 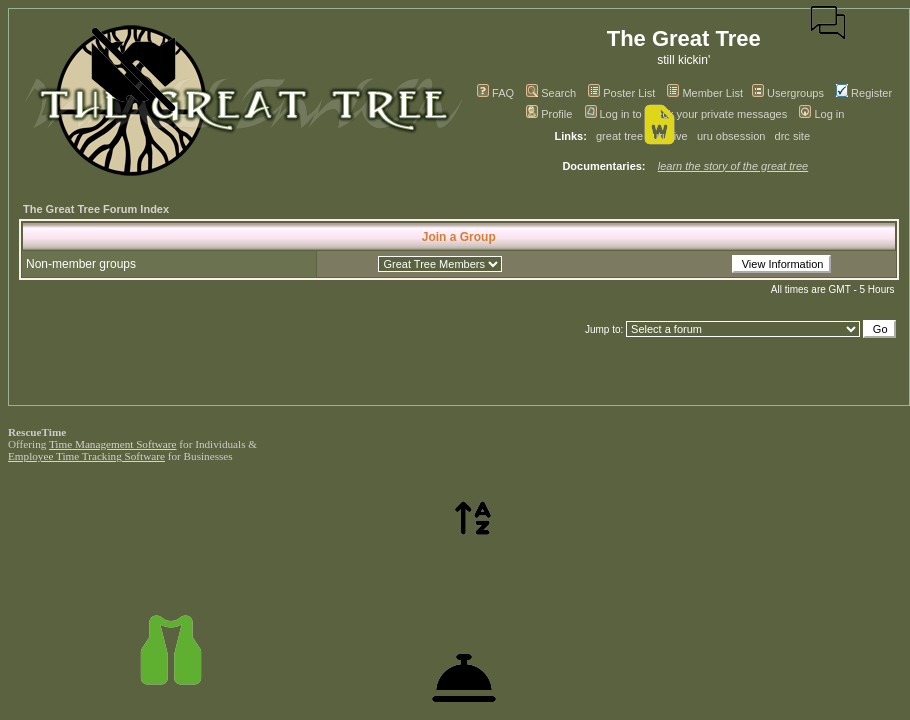 What do you see at coordinates (659, 124) in the screenshot?
I see `open a Microsoft Word document` at bounding box center [659, 124].